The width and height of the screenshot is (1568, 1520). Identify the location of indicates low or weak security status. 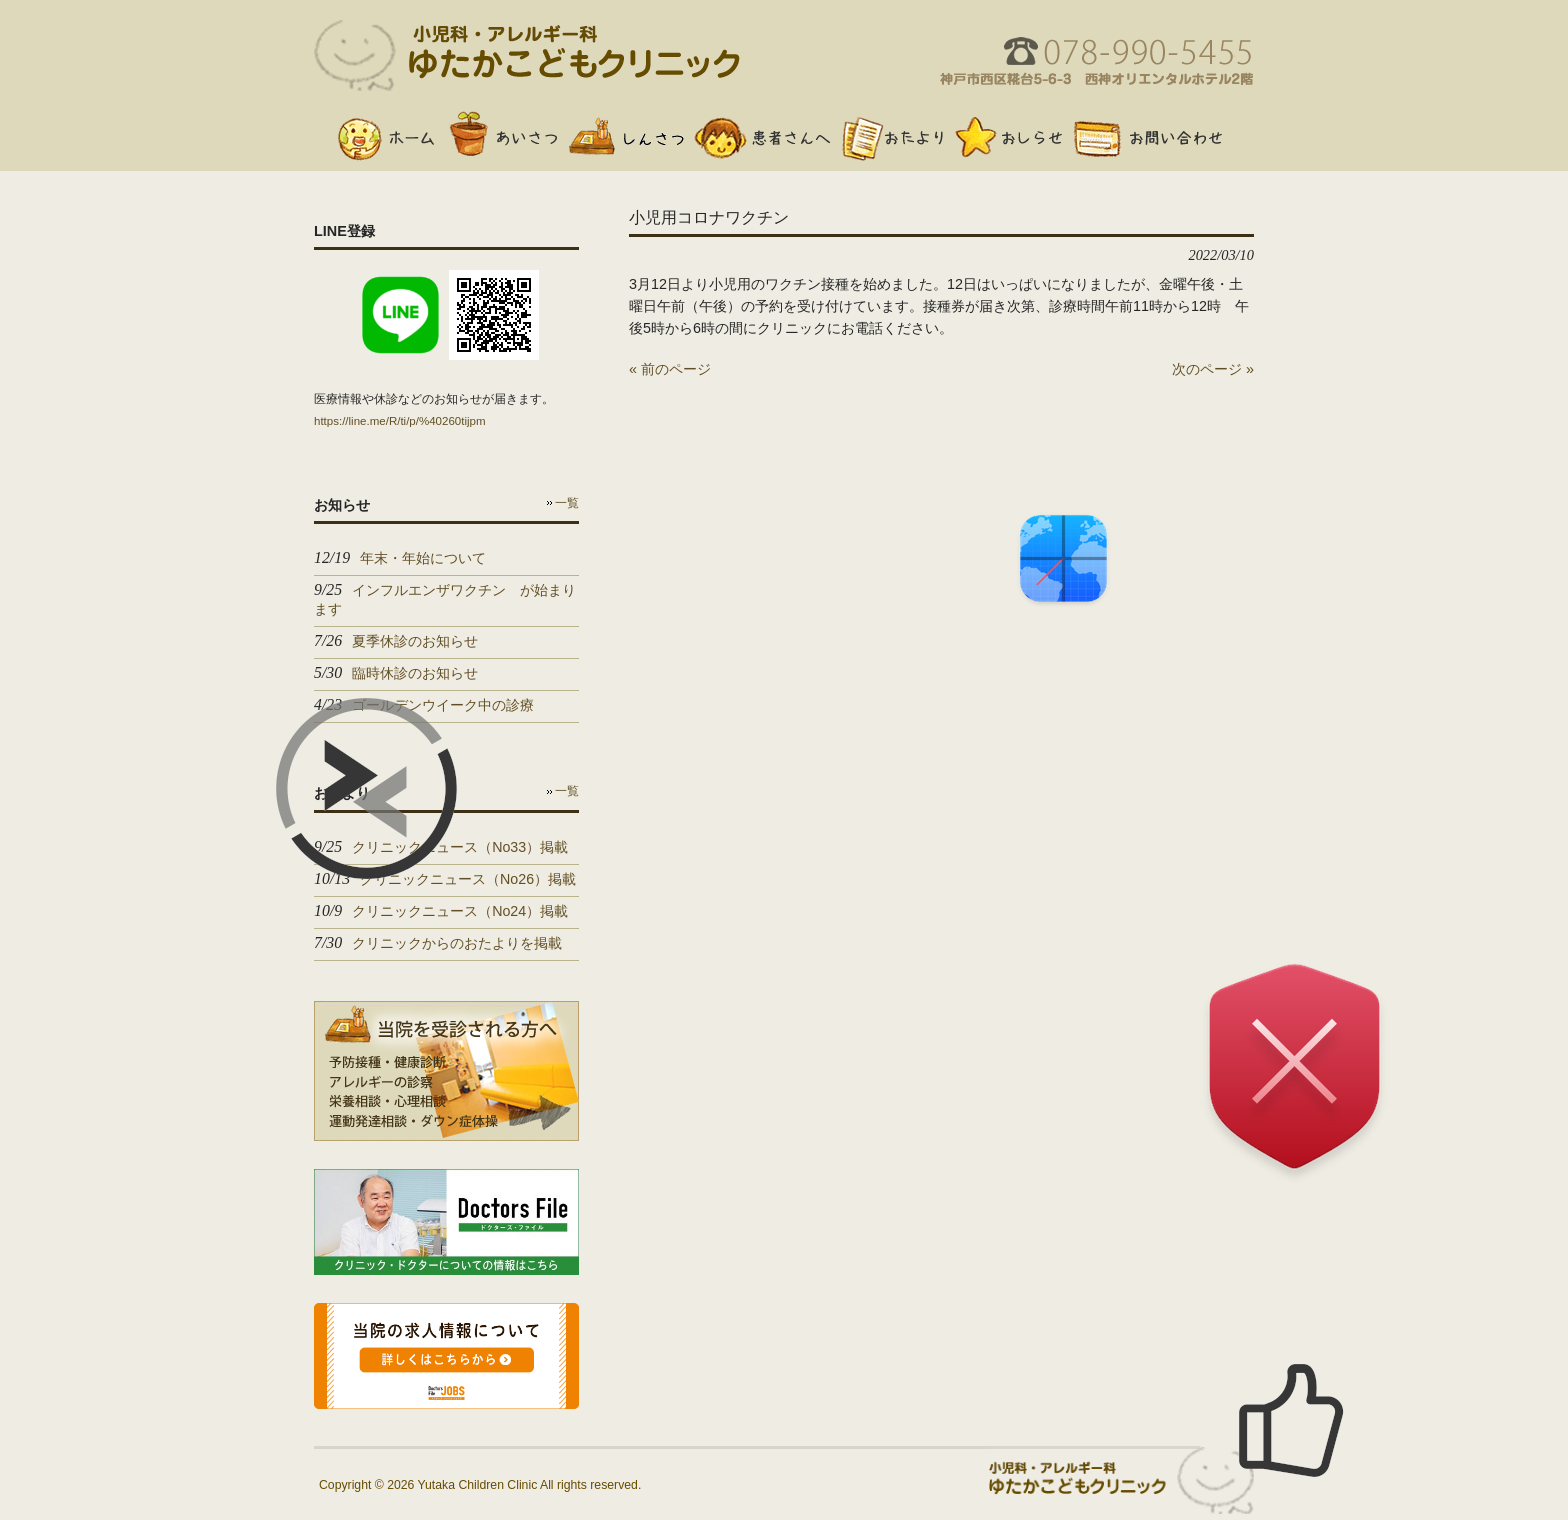
(1294, 1073).